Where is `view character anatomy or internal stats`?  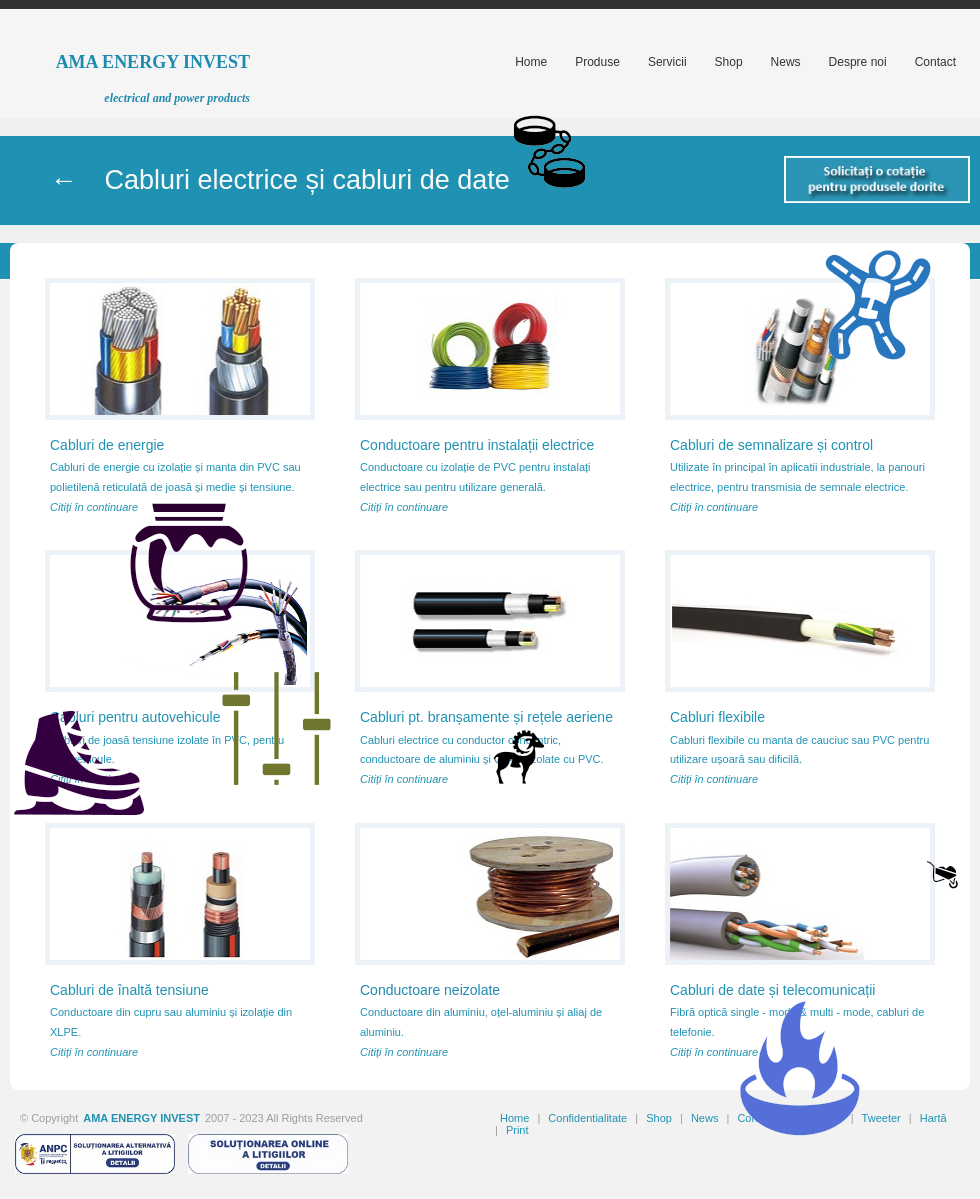
view character anatomy or internal stats is located at coordinates (878, 305).